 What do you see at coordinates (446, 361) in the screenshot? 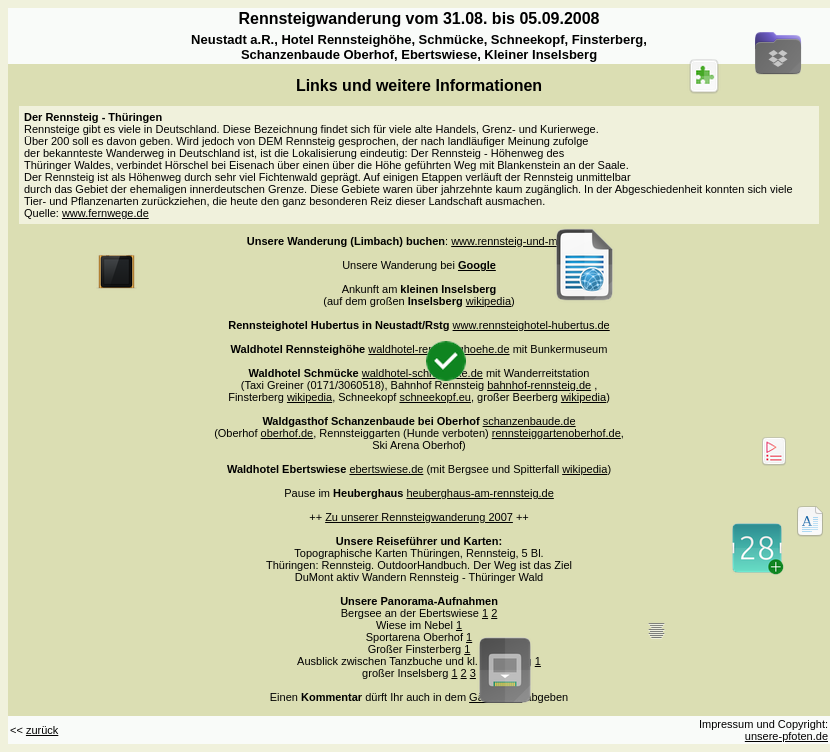
I see `mark item as complete` at bounding box center [446, 361].